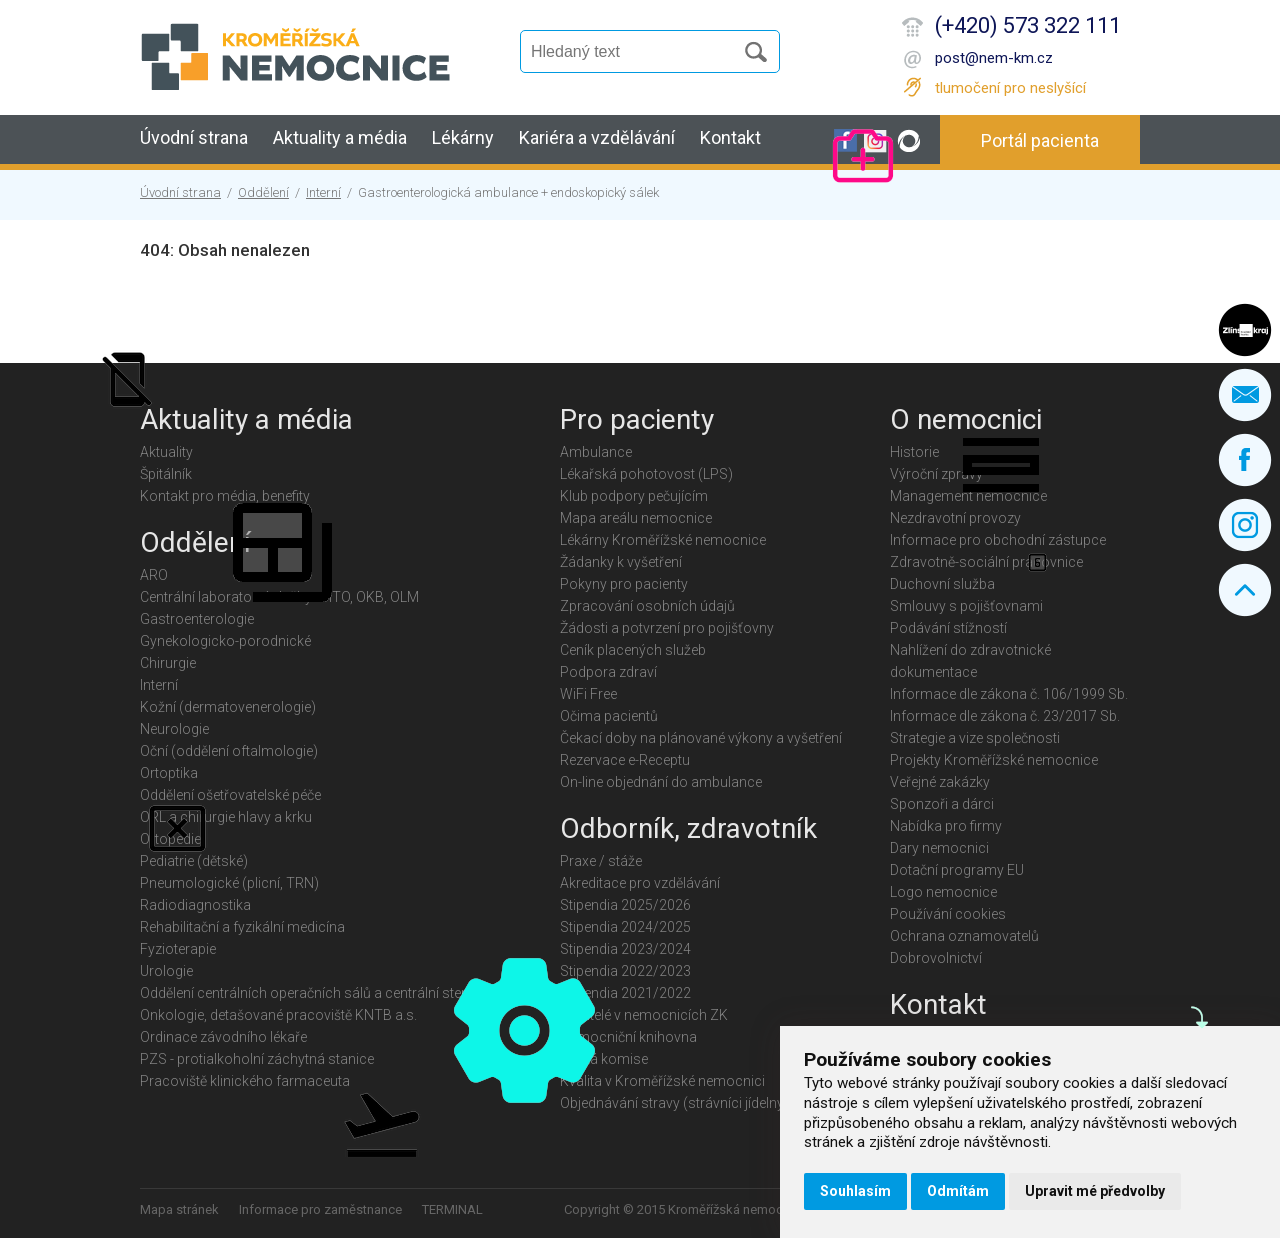 This screenshot has width=1280, height=1238. I want to click on create a backup copy of table data, so click(282, 552).